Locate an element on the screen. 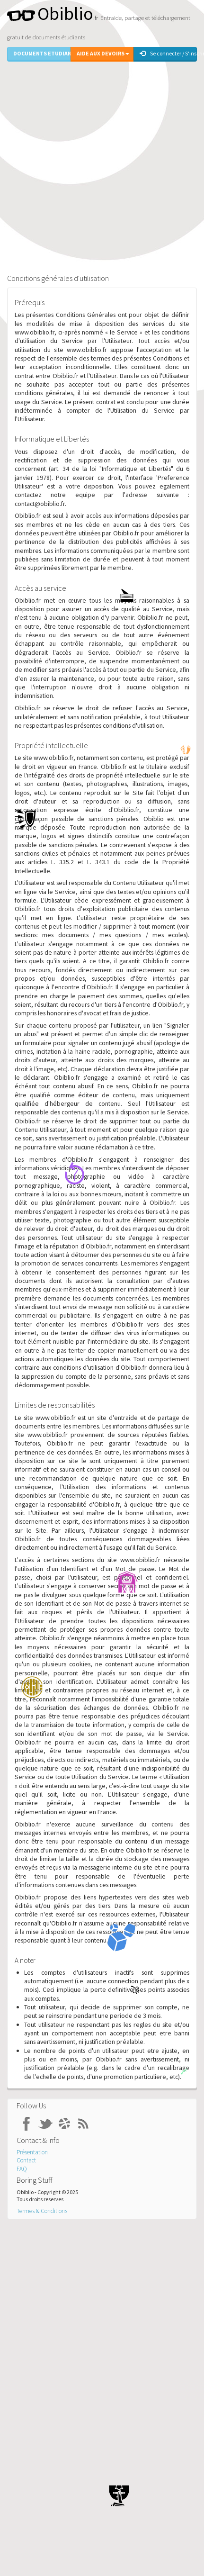 The image size is (204, 2576). access boxing or fighting game mode is located at coordinates (127, 596).